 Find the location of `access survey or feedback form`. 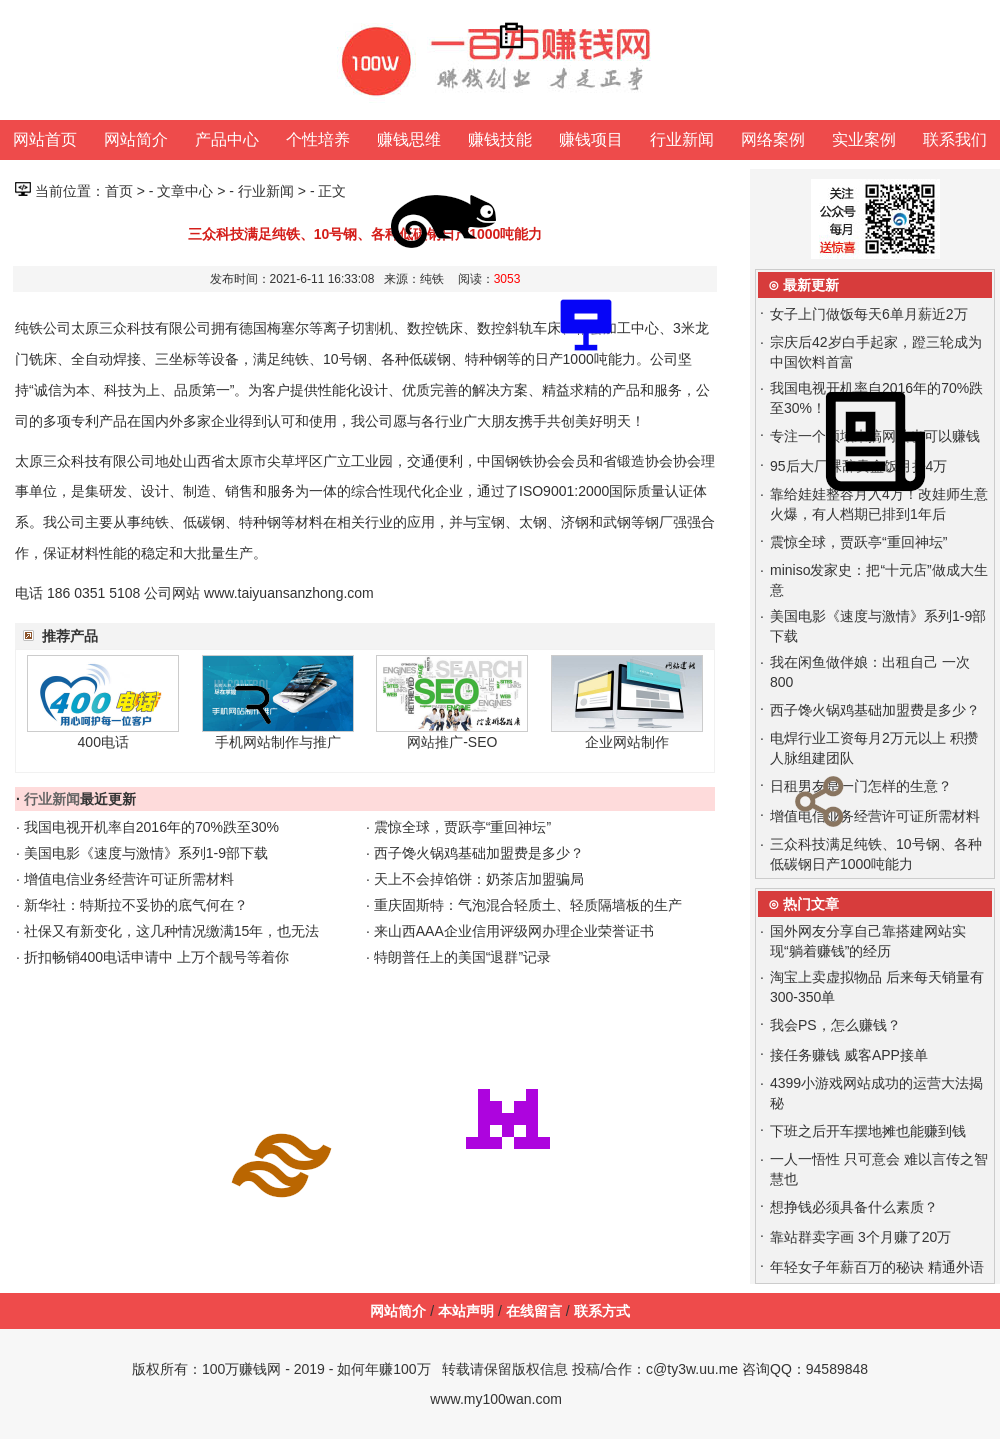

access survey or feedback form is located at coordinates (511, 35).